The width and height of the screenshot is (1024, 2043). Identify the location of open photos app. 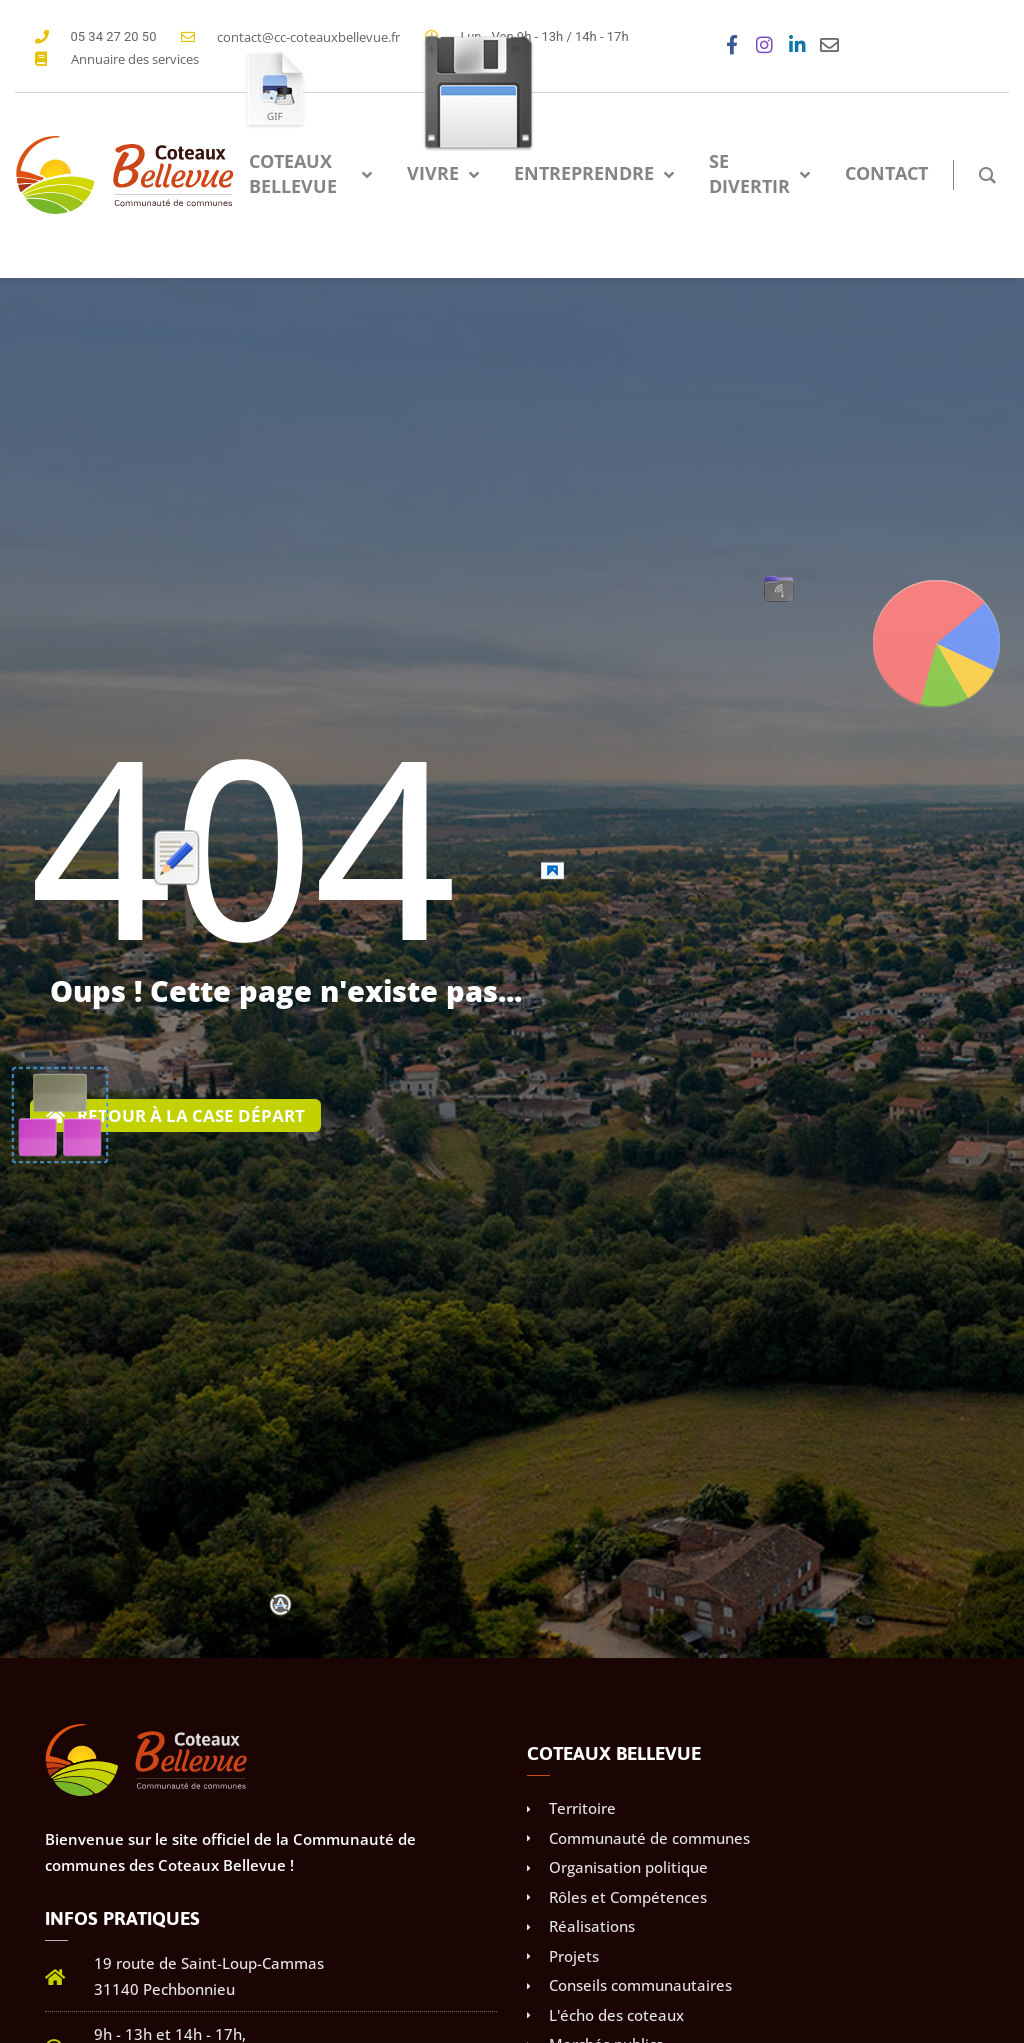
(552, 870).